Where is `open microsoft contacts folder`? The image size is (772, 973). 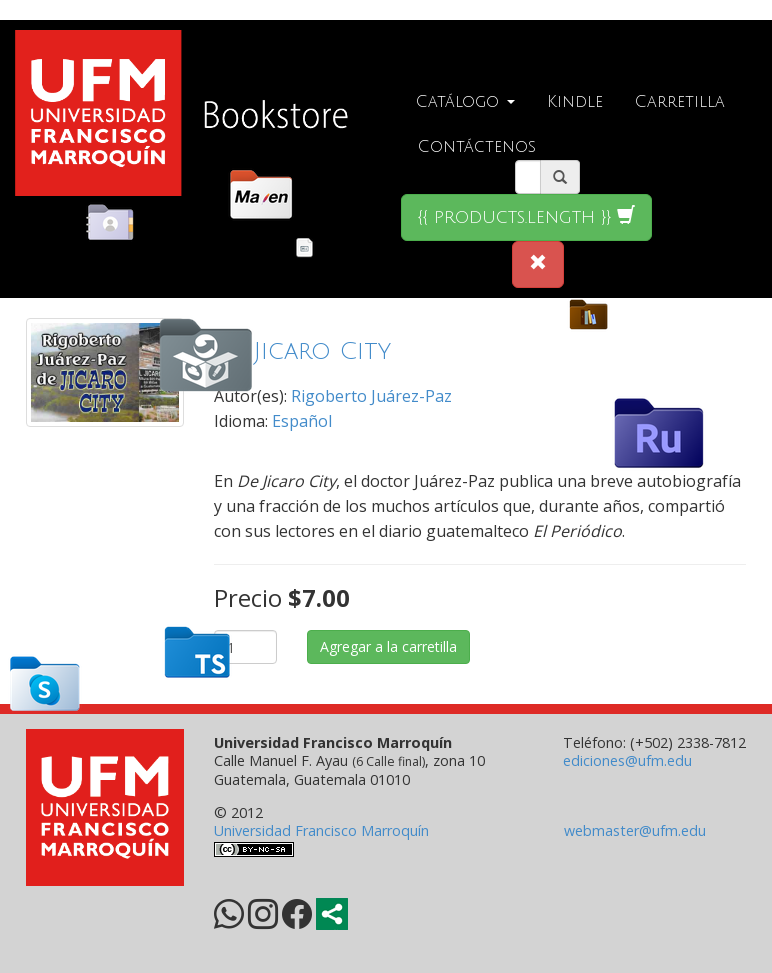
open microsoft contacts folder is located at coordinates (110, 223).